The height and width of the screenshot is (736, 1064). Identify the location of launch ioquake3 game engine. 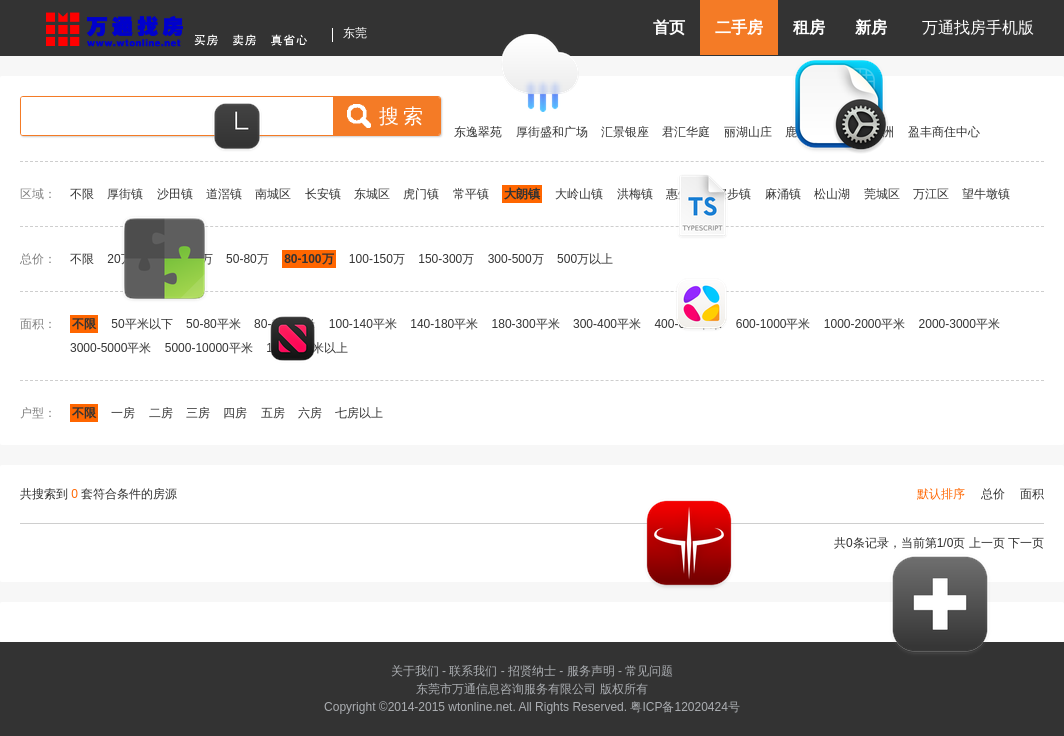
(689, 543).